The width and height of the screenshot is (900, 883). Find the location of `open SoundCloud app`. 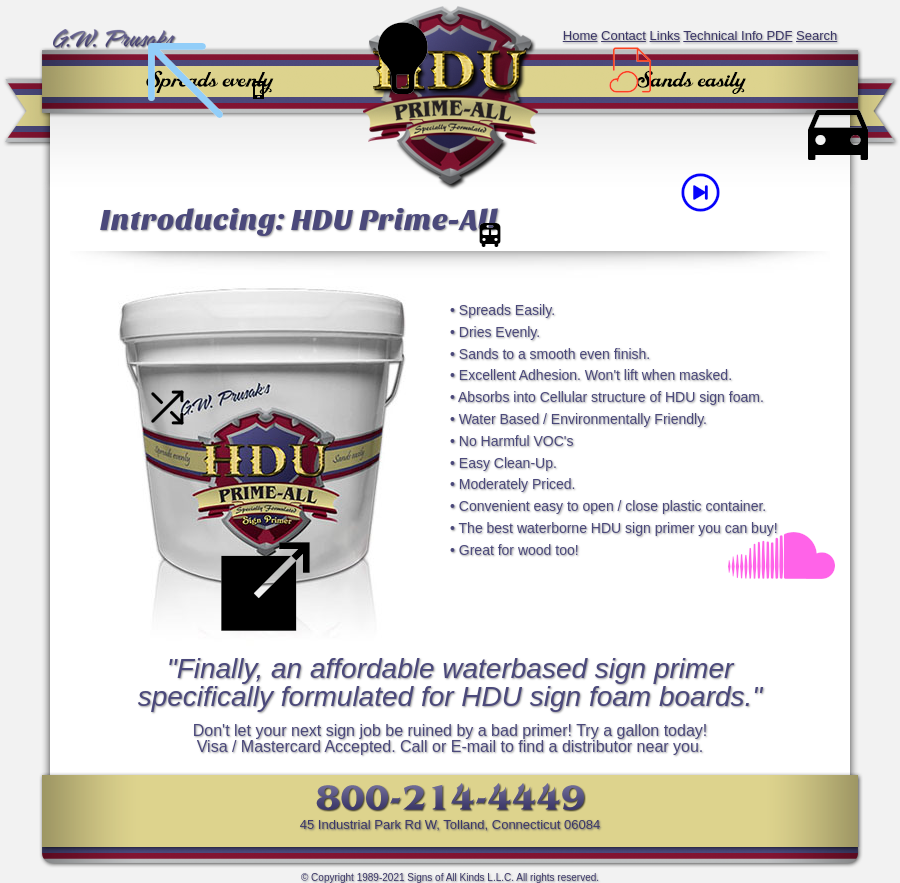

open SoundCloud app is located at coordinates (781, 555).